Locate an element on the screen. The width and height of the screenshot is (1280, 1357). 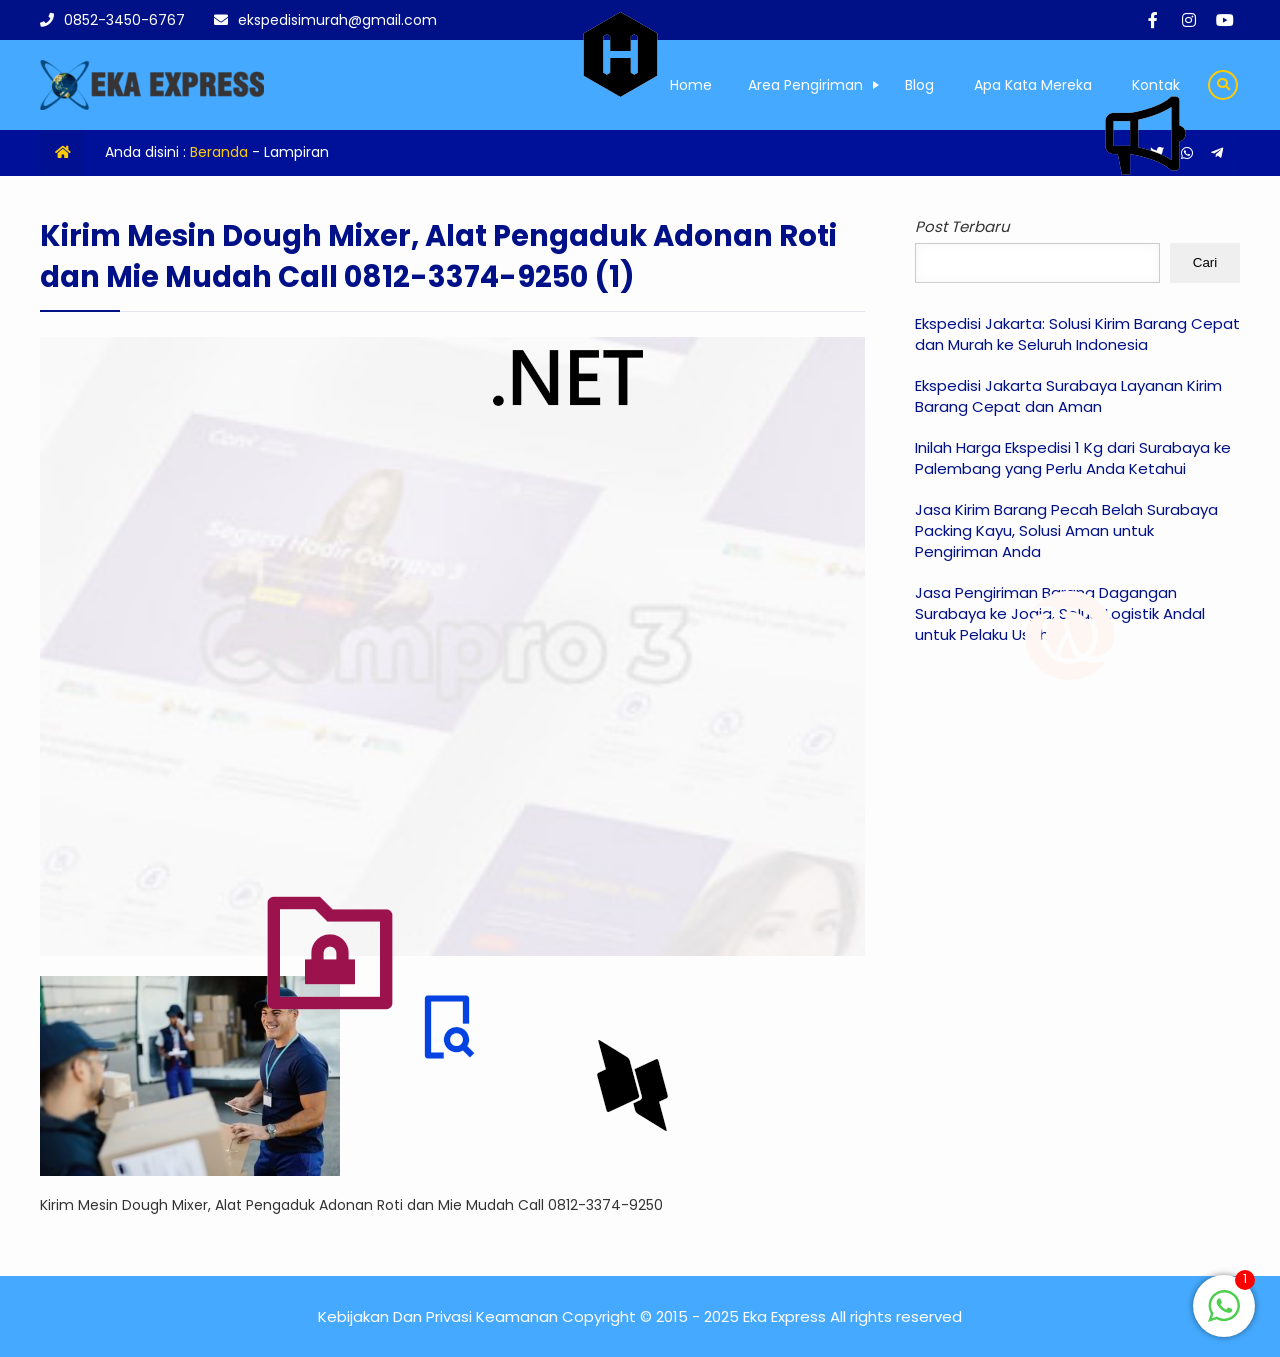
find my phone feature is located at coordinates (447, 1027).